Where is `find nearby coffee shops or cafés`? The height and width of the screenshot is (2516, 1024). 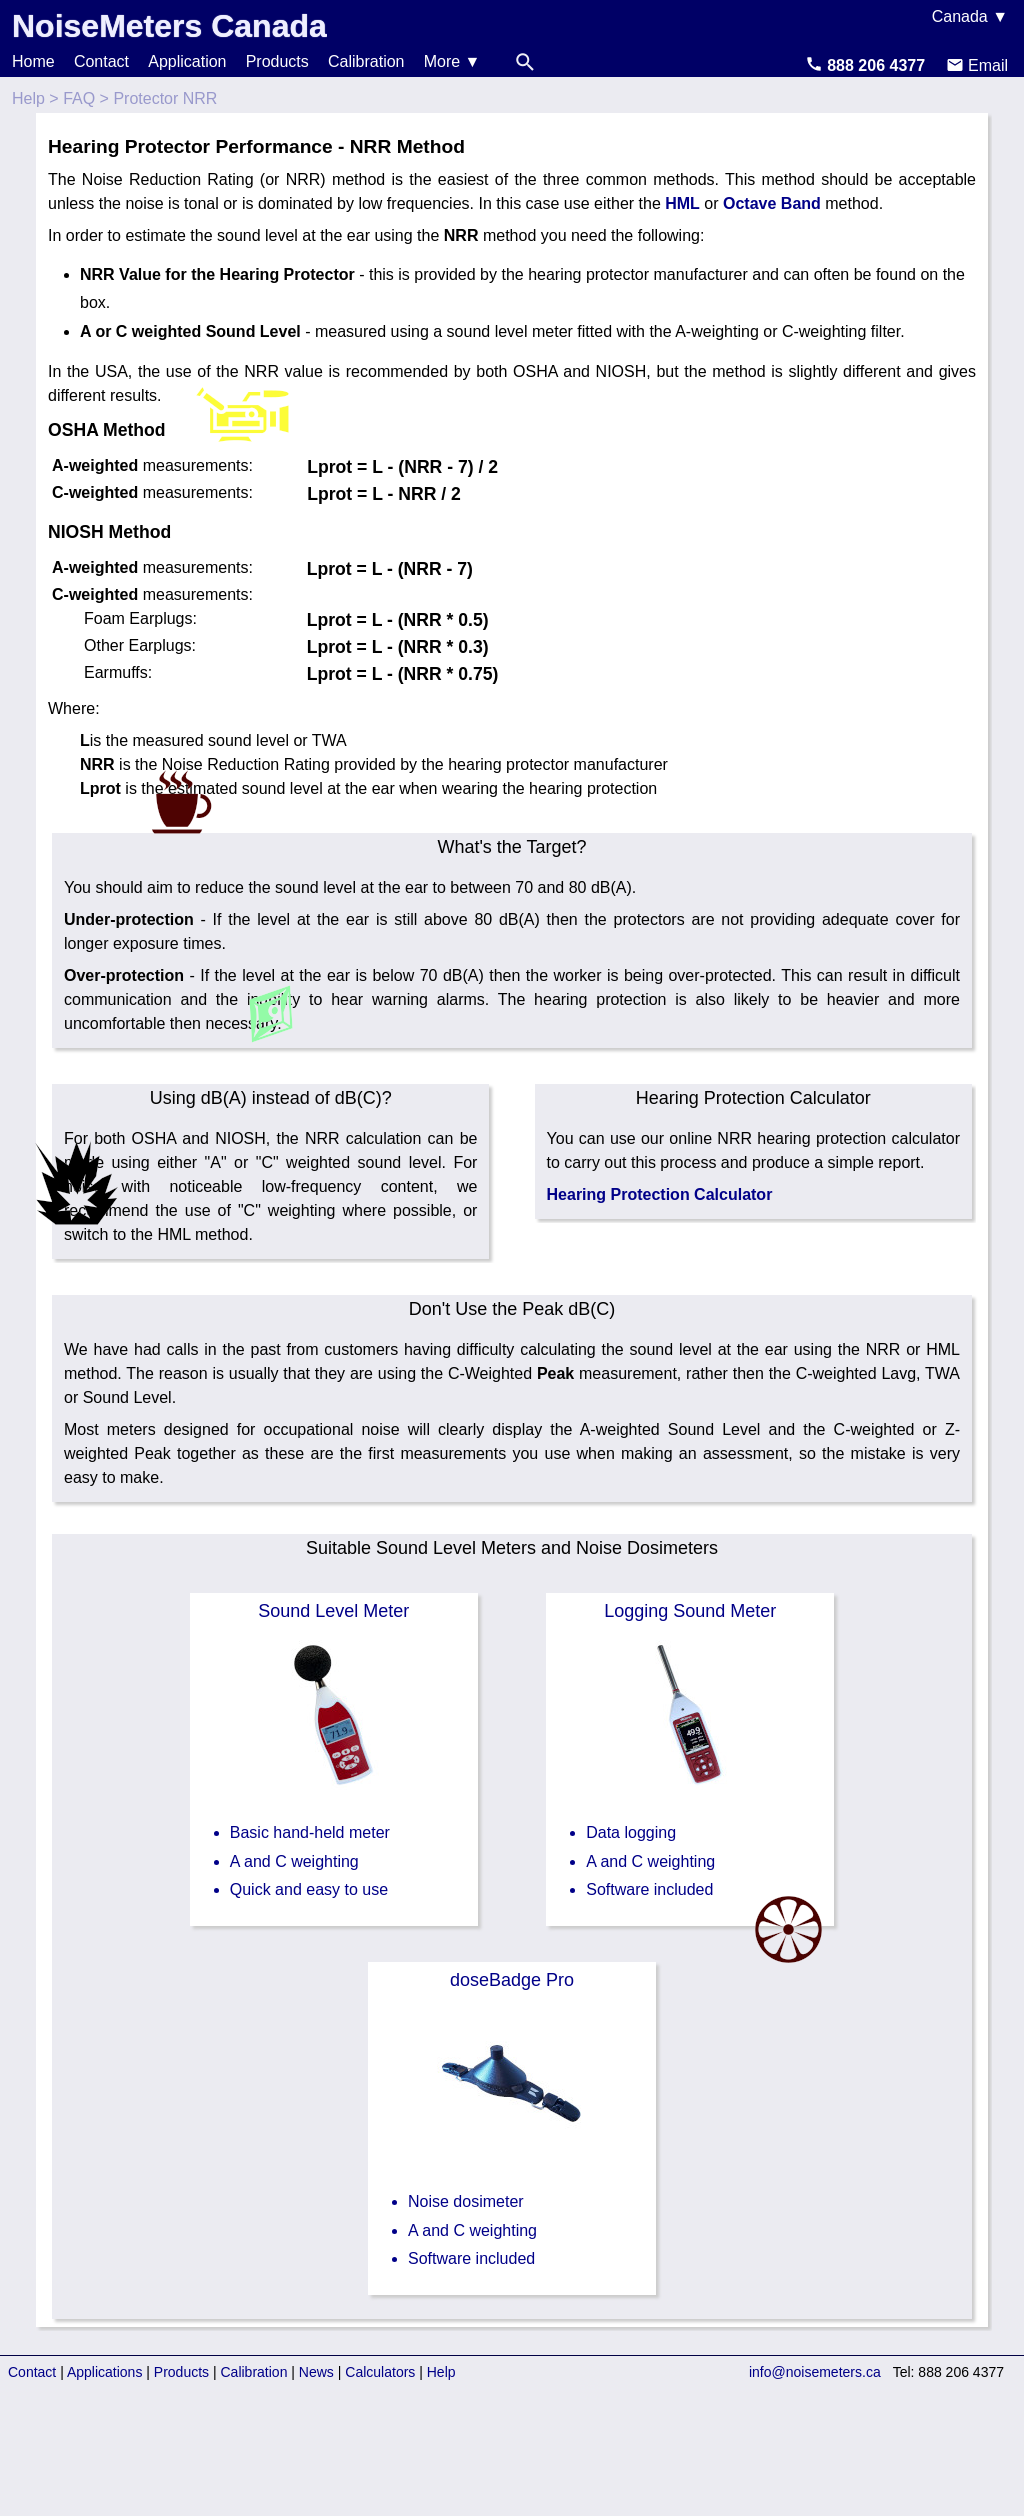 find nearby coffee shops or cafés is located at coordinates (181, 801).